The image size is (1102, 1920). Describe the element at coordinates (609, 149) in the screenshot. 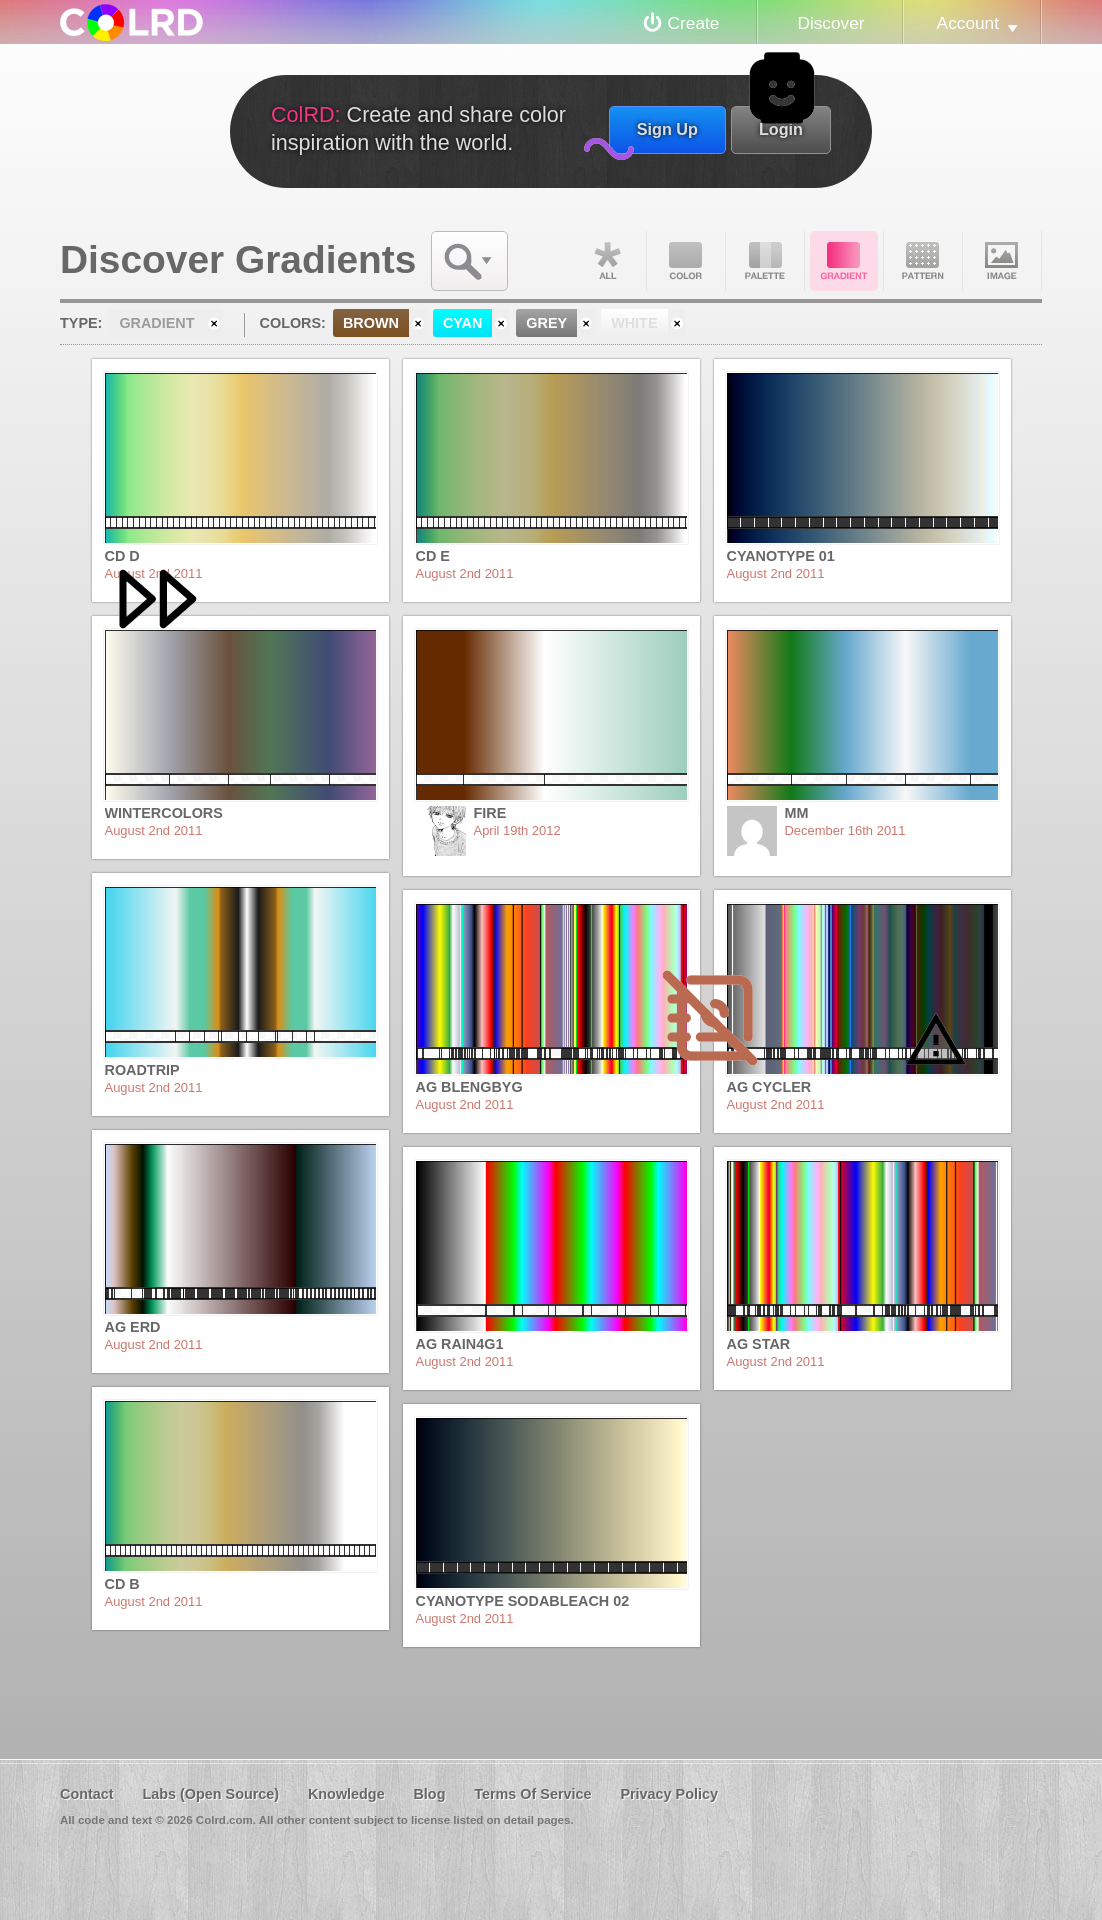

I see `indicates approximate or similar value` at that location.